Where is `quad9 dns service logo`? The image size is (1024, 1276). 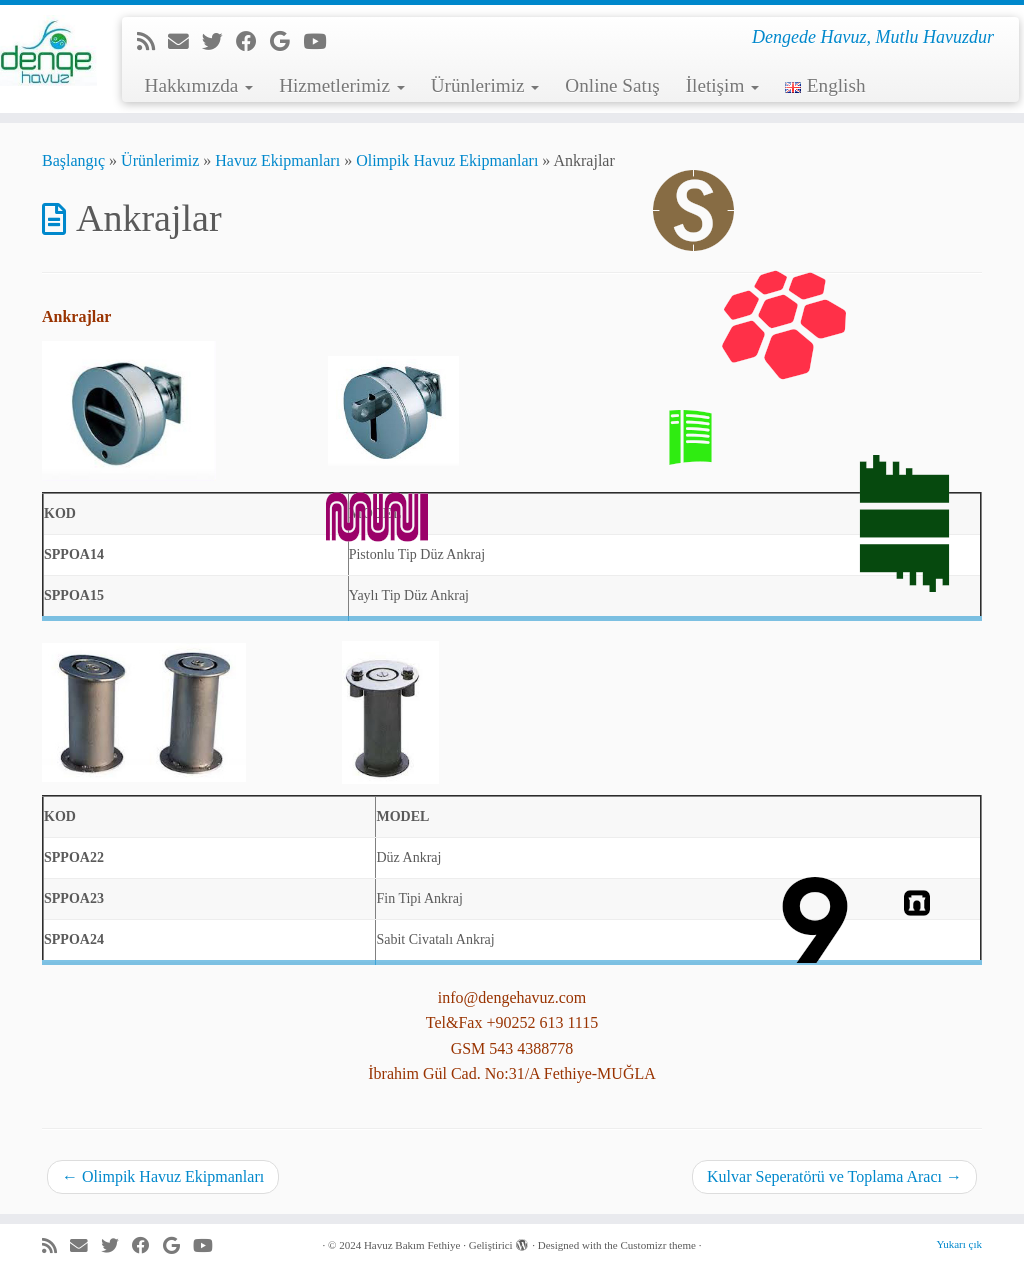
quad9 dns service logo is located at coordinates (815, 920).